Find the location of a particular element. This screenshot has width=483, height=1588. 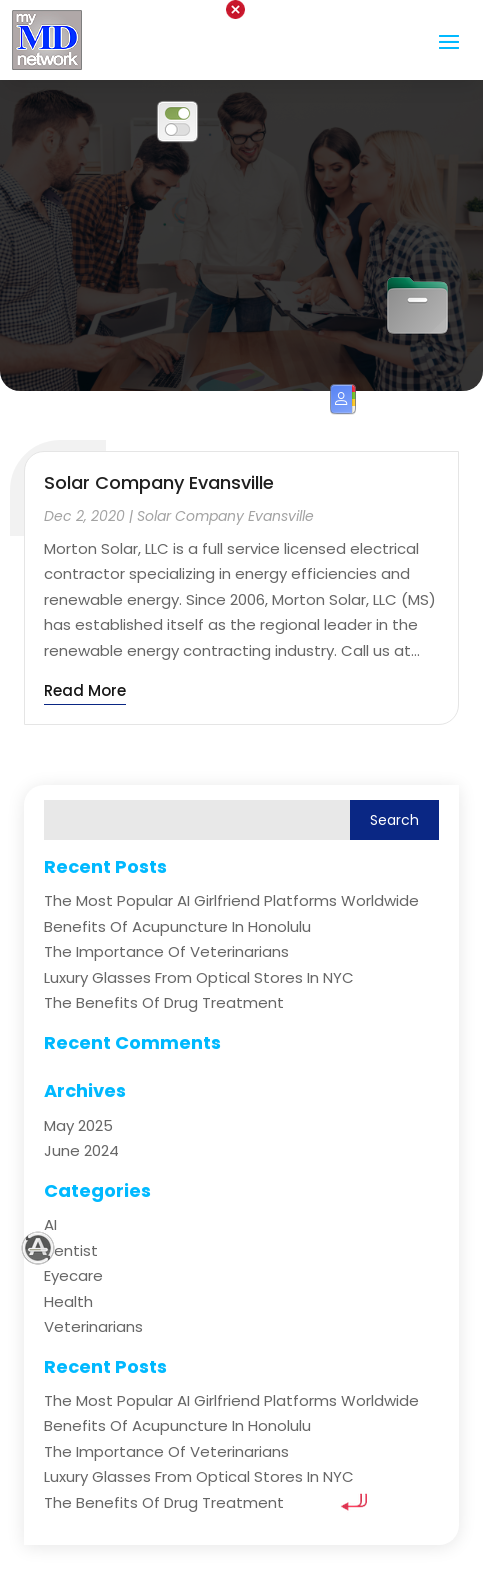

open the address book application is located at coordinates (343, 399).